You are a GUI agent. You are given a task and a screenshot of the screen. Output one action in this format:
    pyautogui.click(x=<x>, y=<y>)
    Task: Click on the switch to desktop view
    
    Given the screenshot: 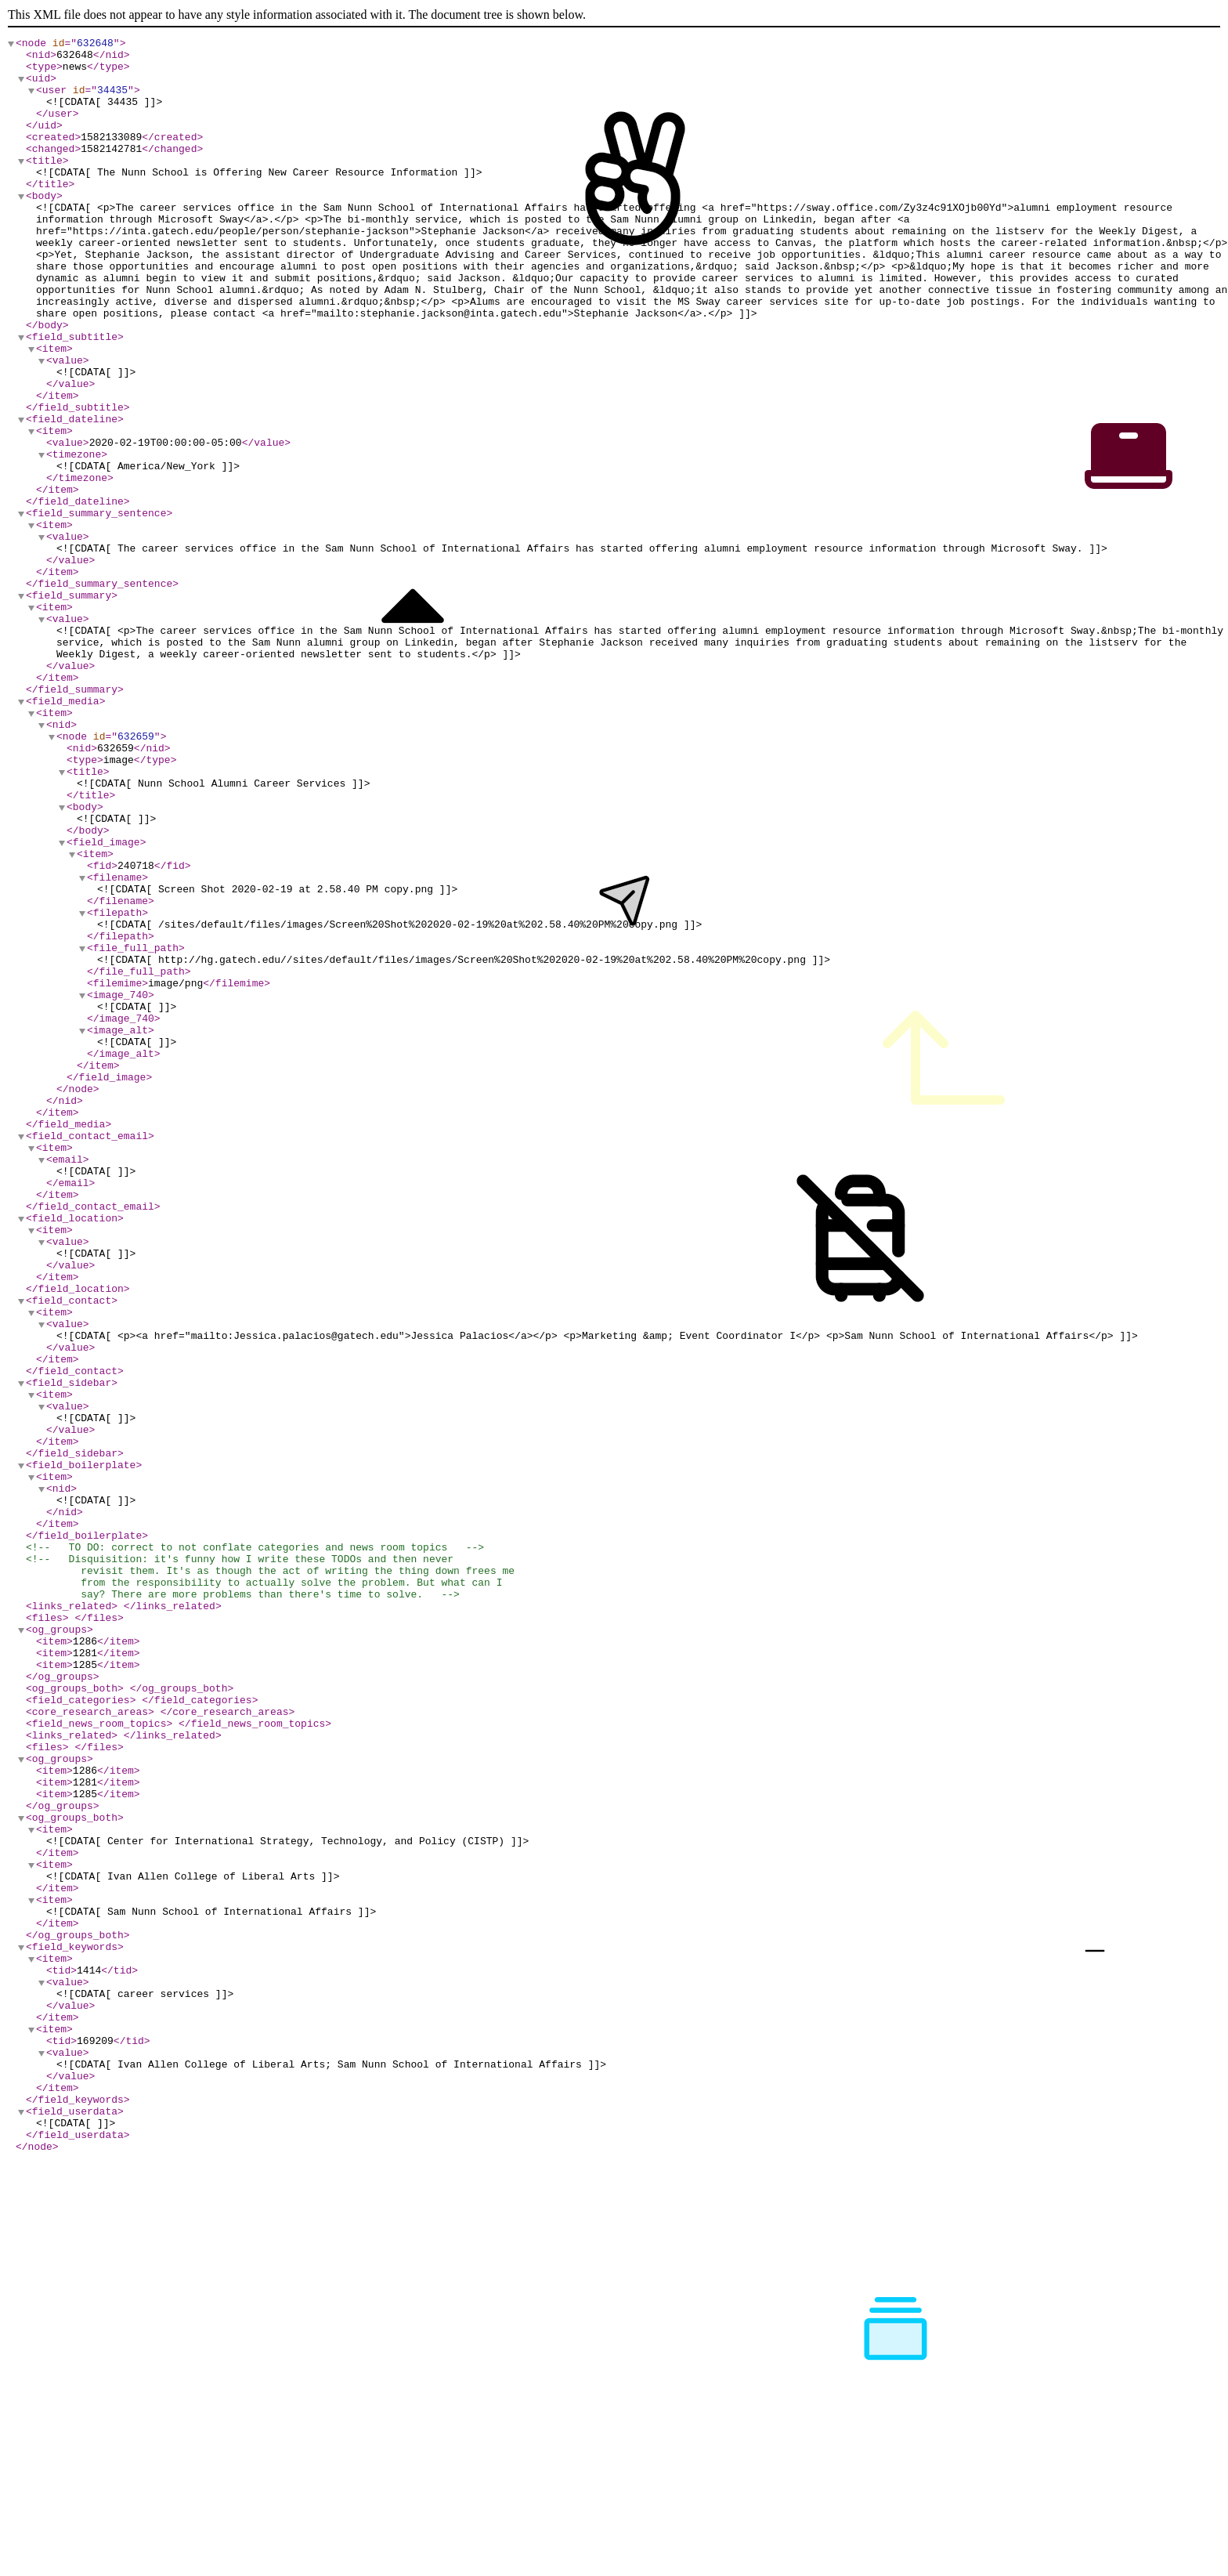 What is the action you would take?
    pyautogui.click(x=1129, y=454)
    